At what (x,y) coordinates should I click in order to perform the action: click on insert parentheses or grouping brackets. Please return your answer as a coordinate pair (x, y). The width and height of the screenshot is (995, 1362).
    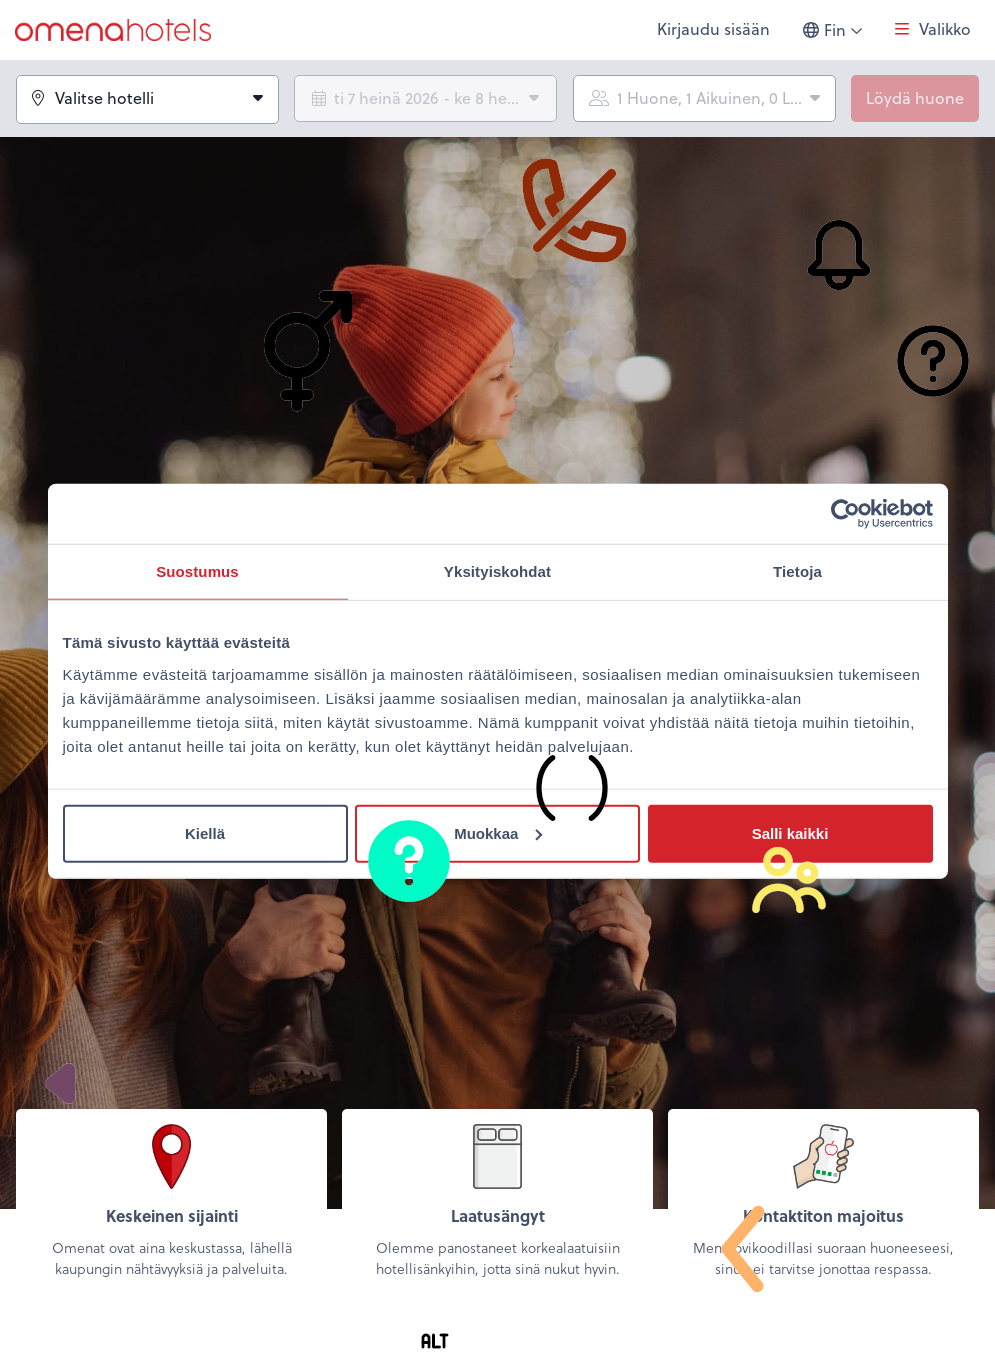
    Looking at the image, I should click on (572, 788).